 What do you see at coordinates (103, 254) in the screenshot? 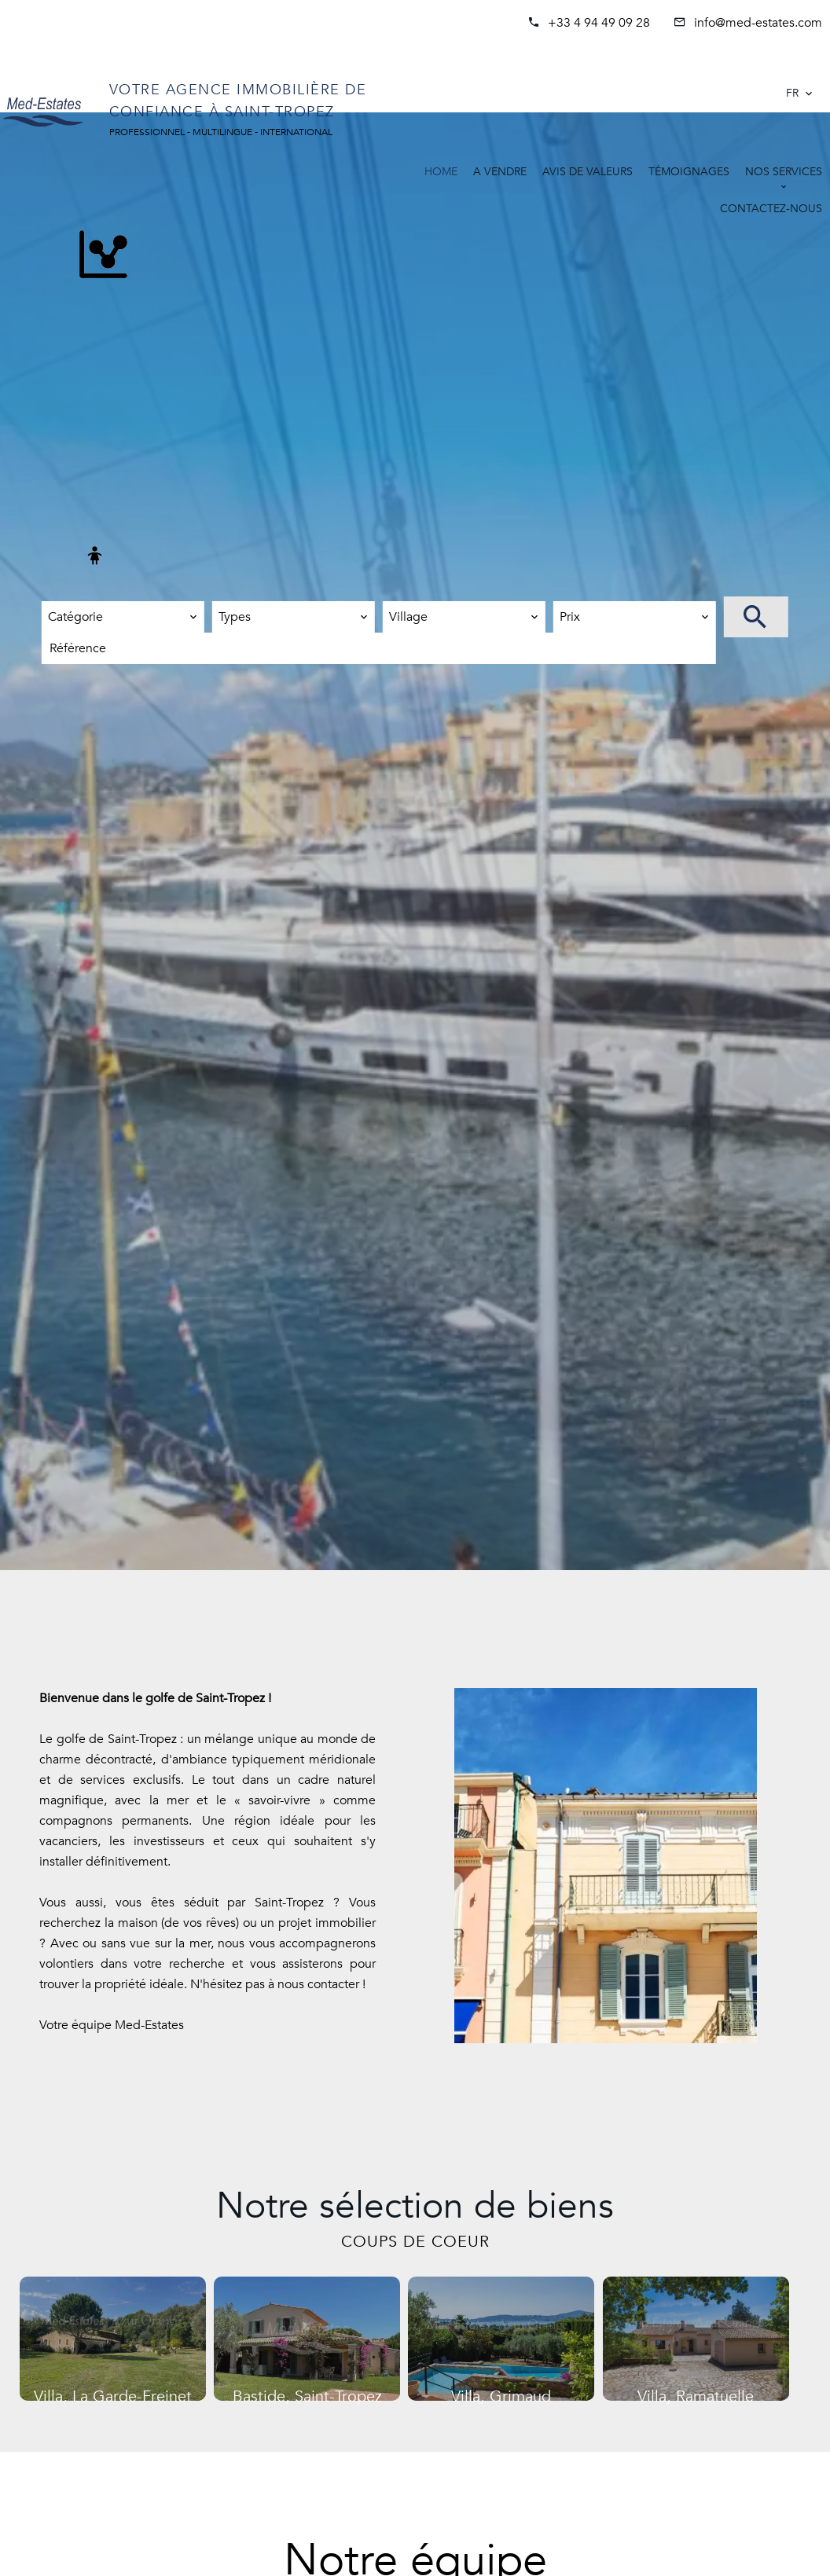
I see `view scatter plot or data visualization` at bounding box center [103, 254].